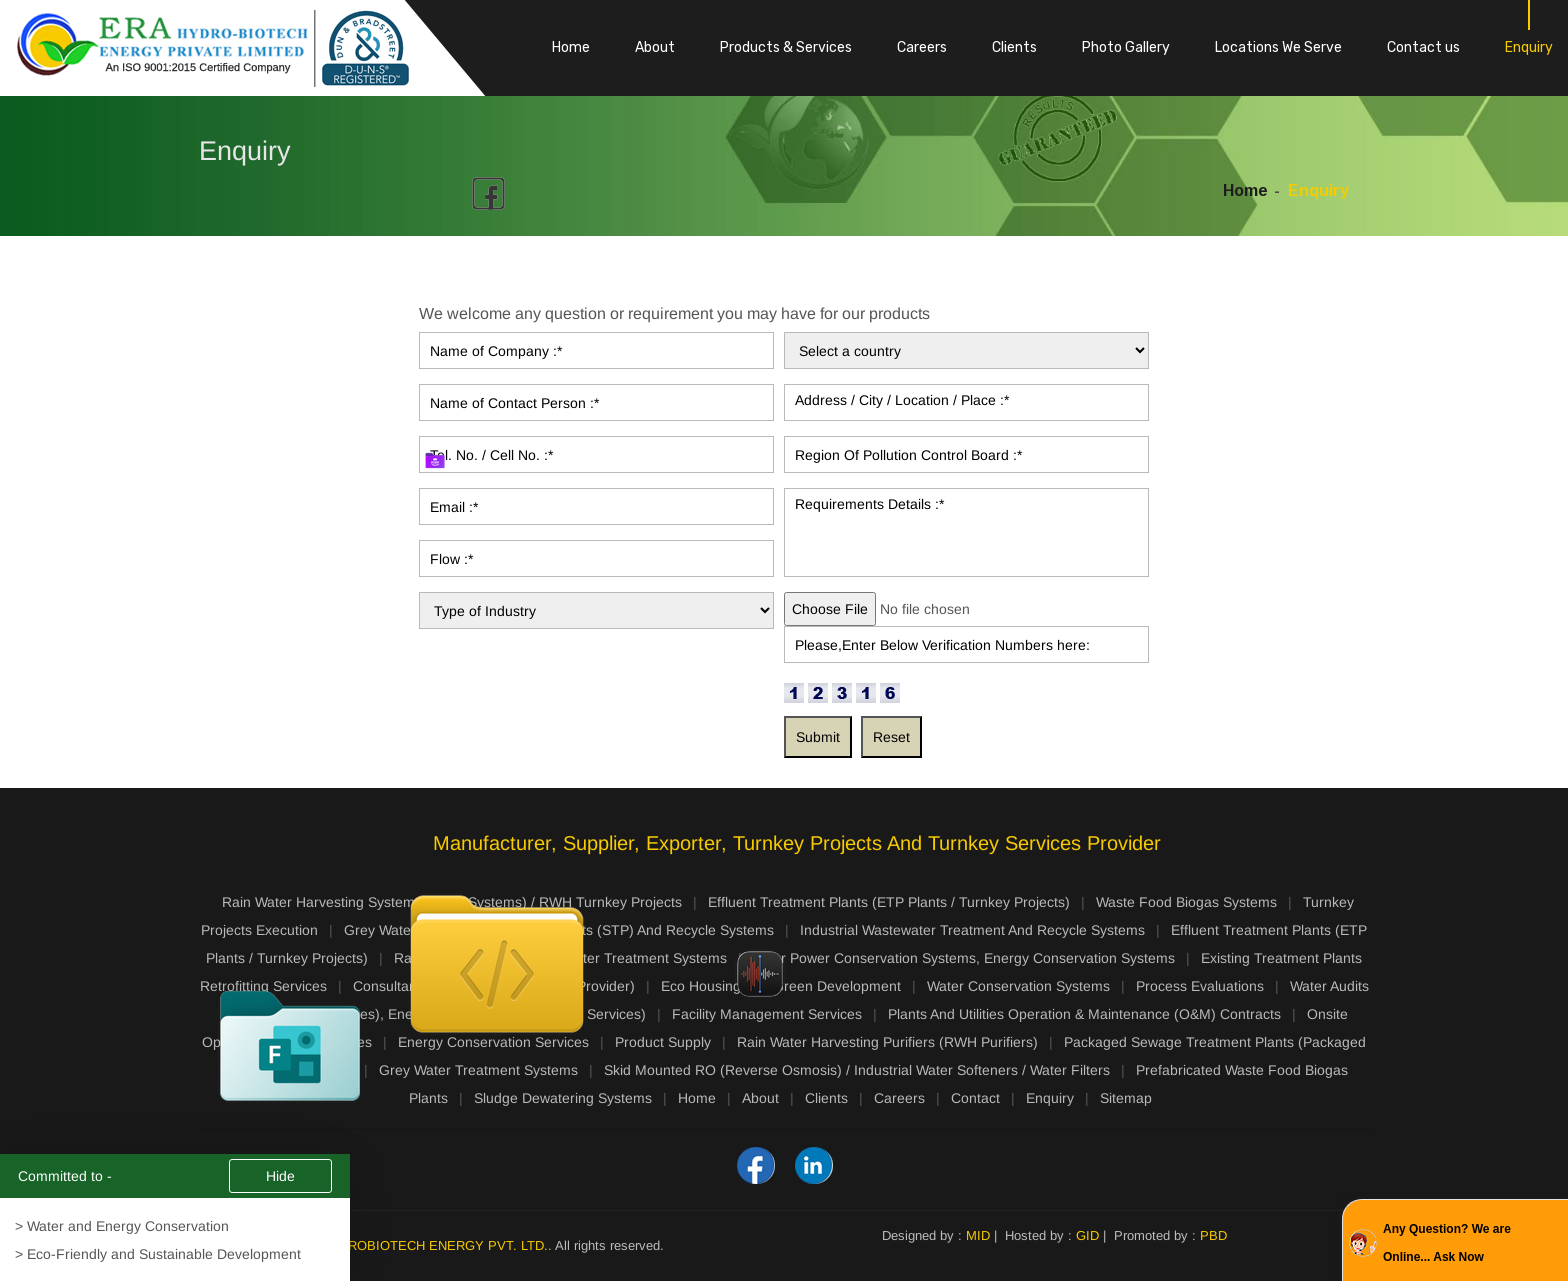 The width and height of the screenshot is (1568, 1281). Describe the element at coordinates (497, 964) in the screenshot. I see `open your code projects folder` at that location.